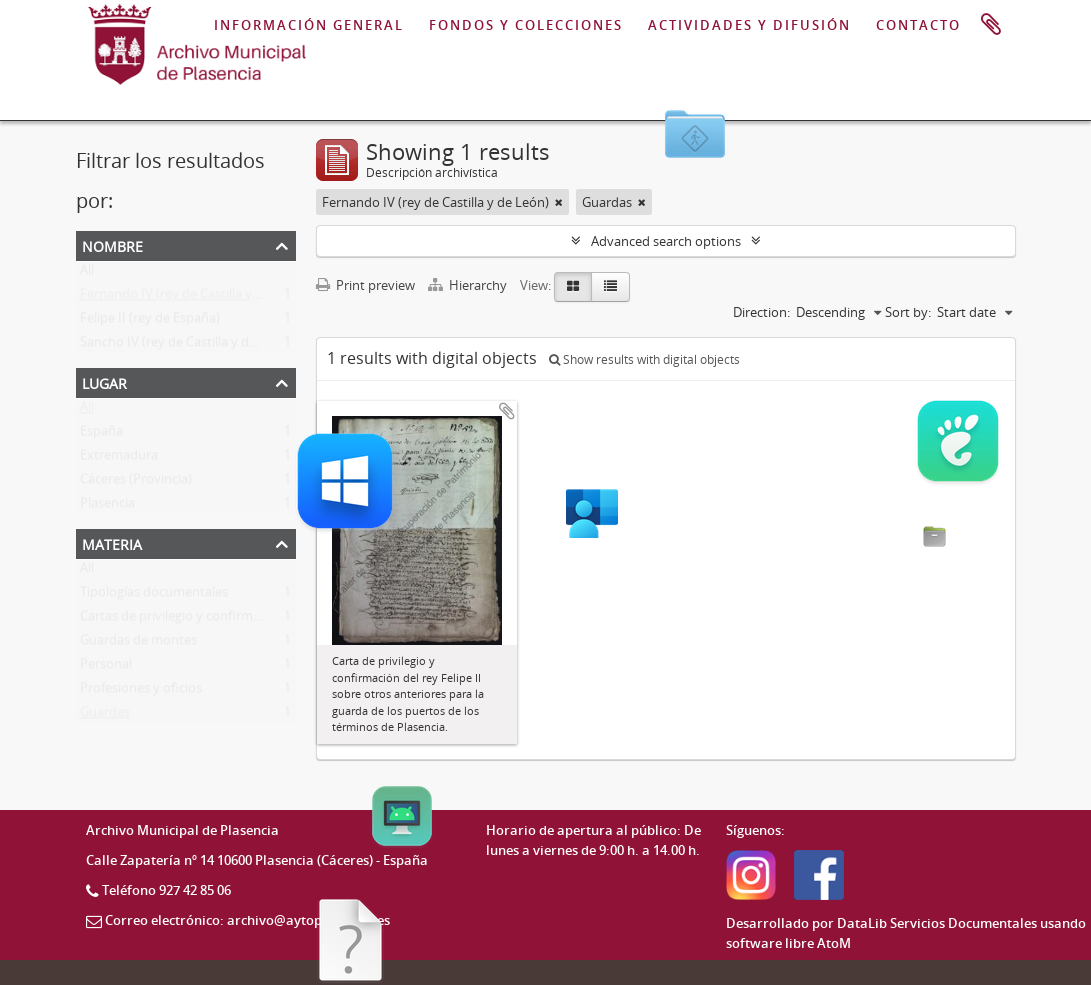  What do you see at coordinates (958, 441) in the screenshot?
I see `launch gnome desktop environment` at bounding box center [958, 441].